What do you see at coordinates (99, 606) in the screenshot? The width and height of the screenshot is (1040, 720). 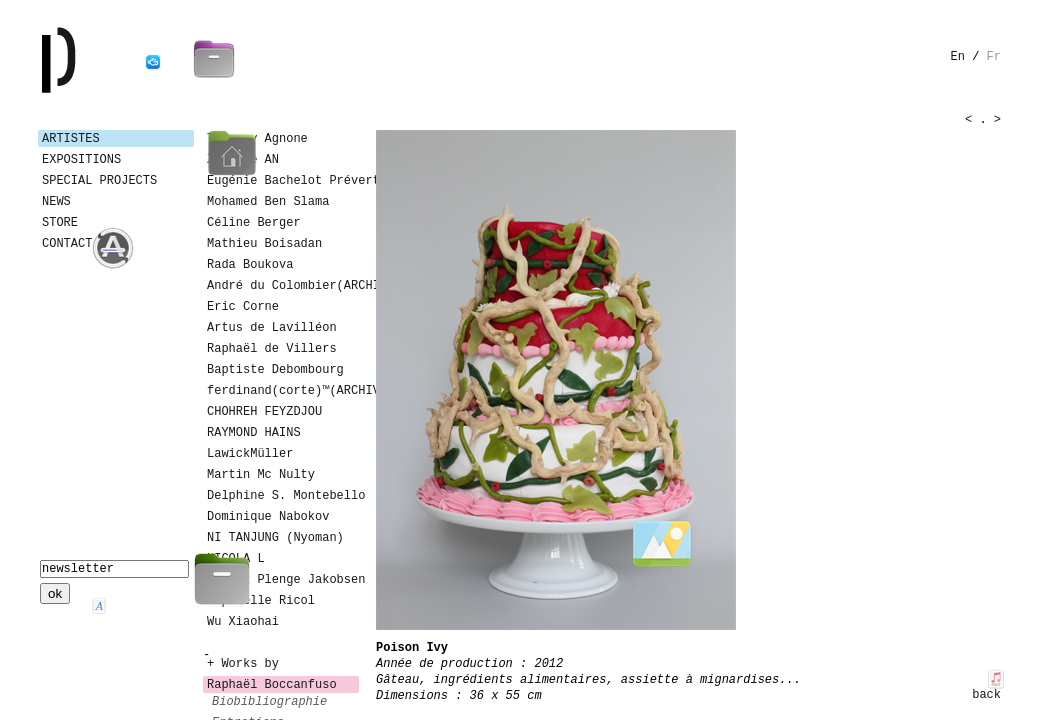 I see `open a font file` at bounding box center [99, 606].